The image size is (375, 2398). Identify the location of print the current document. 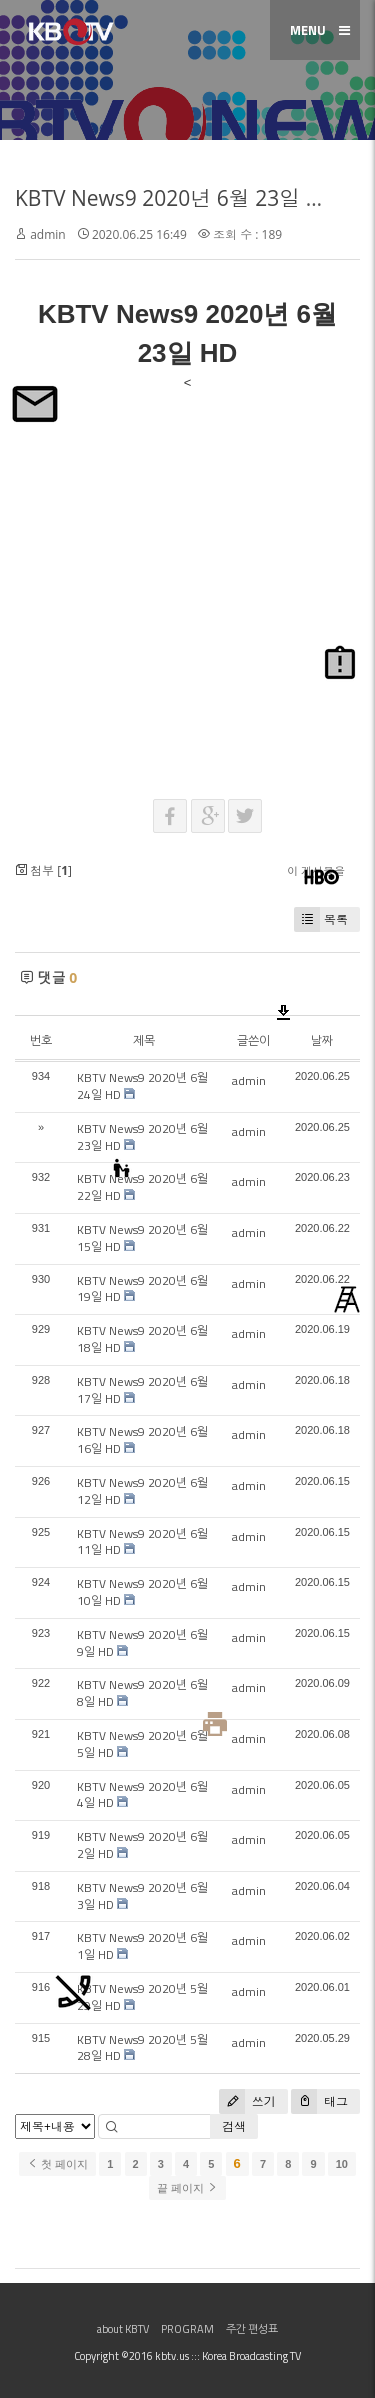
(215, 1724).